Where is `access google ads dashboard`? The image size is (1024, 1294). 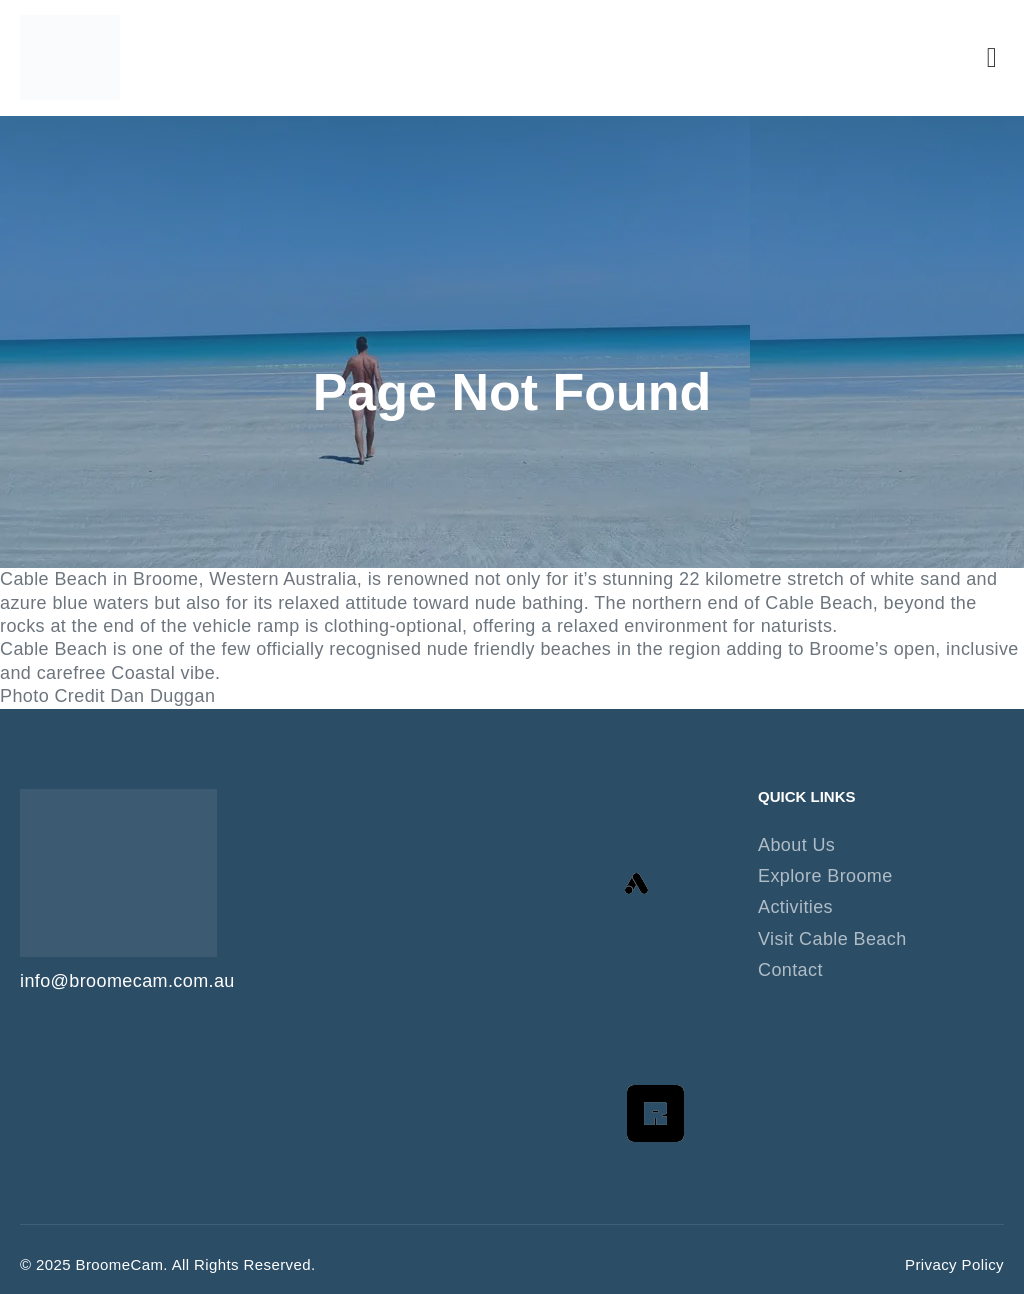 access google ads dashboard is located at coordinates (636, 883).